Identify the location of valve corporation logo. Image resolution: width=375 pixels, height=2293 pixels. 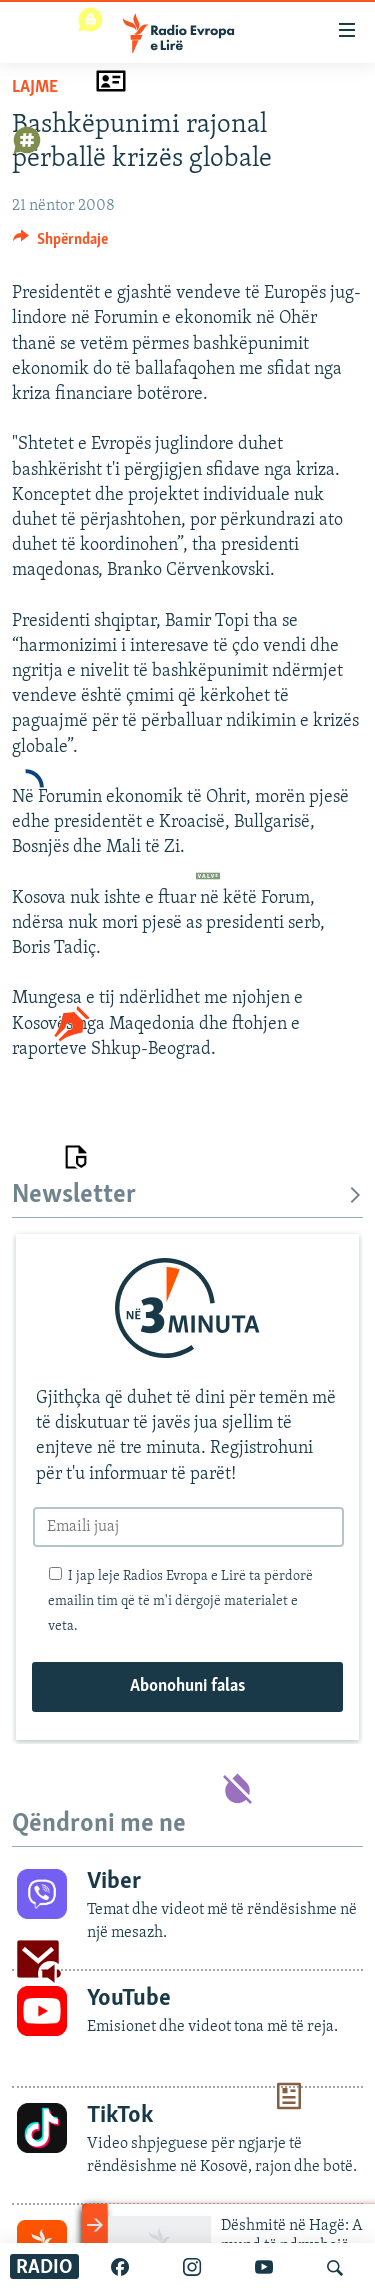
(208, 876).